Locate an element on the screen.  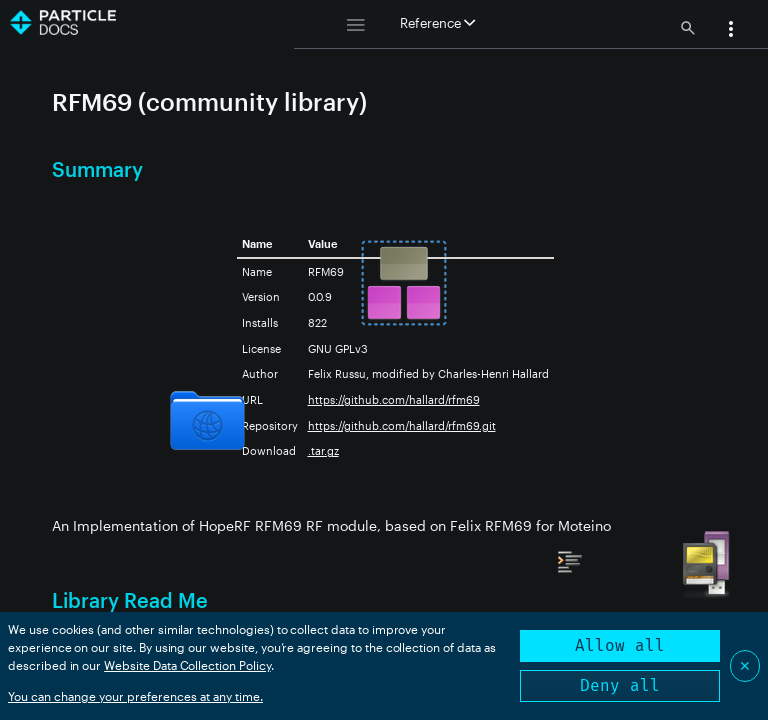
increase text indentation is located at coordinates (570, 563).